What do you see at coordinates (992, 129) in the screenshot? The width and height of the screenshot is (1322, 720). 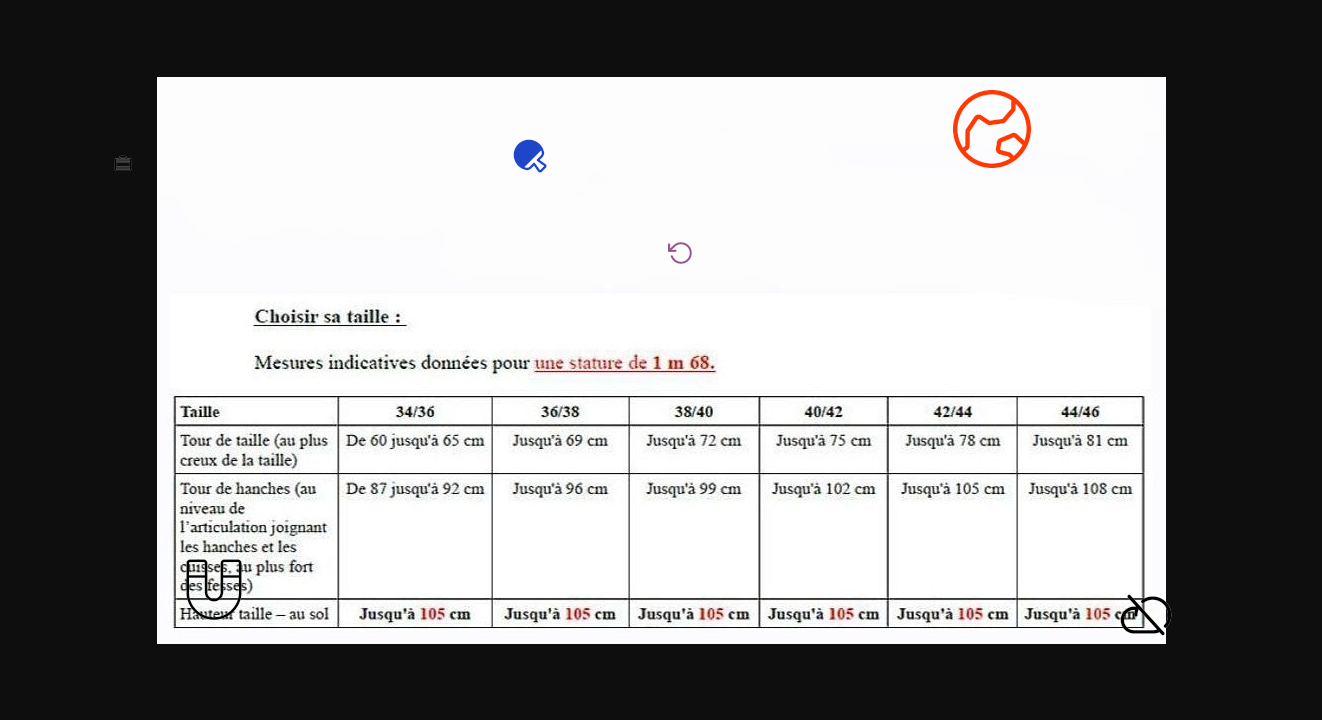 I see `switch to international or global settings` at bounding box center [992, 129].